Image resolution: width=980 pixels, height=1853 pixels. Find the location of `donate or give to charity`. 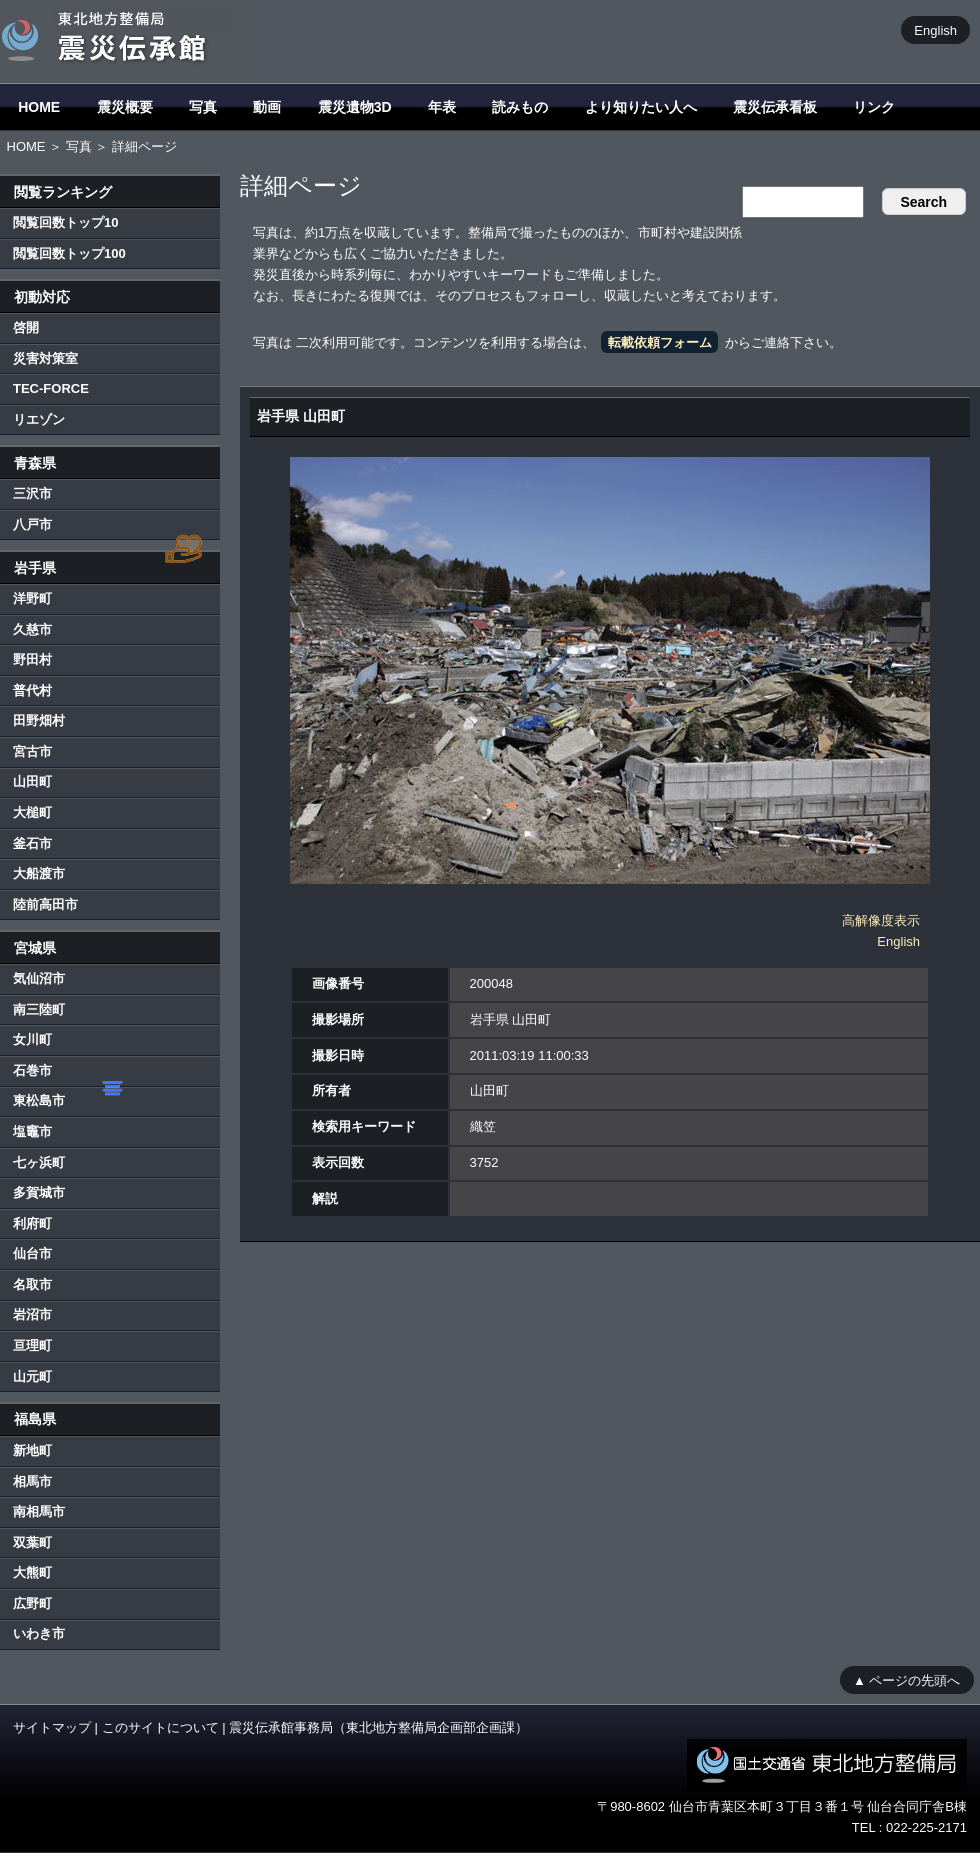

donate or give to charity is located at coordinates (184, 549).